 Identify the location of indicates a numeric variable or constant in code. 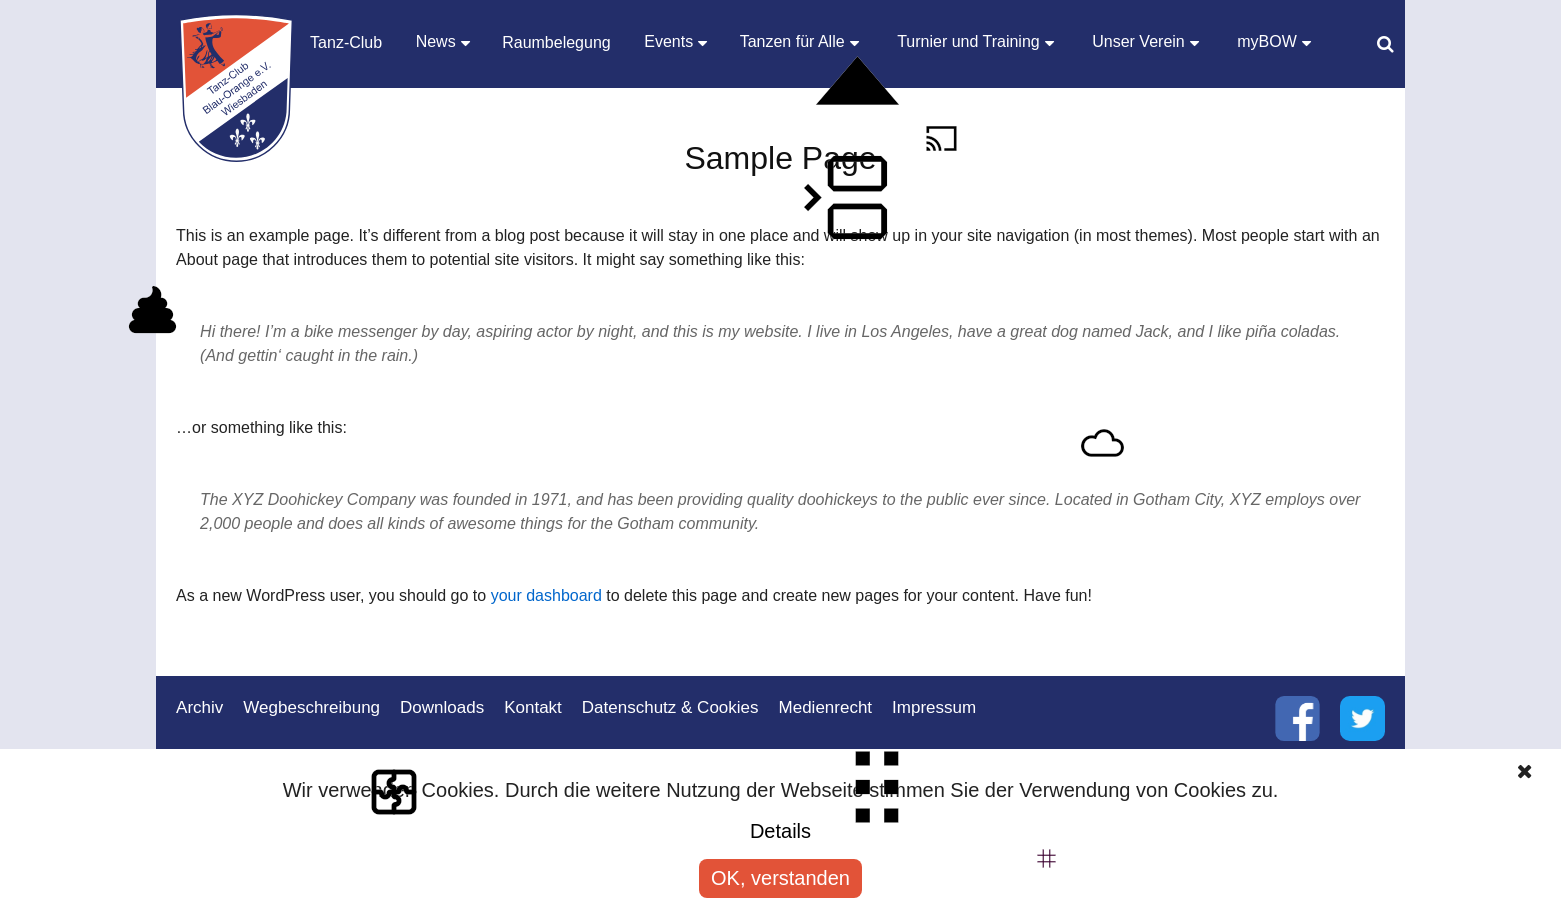
(1046, 858).